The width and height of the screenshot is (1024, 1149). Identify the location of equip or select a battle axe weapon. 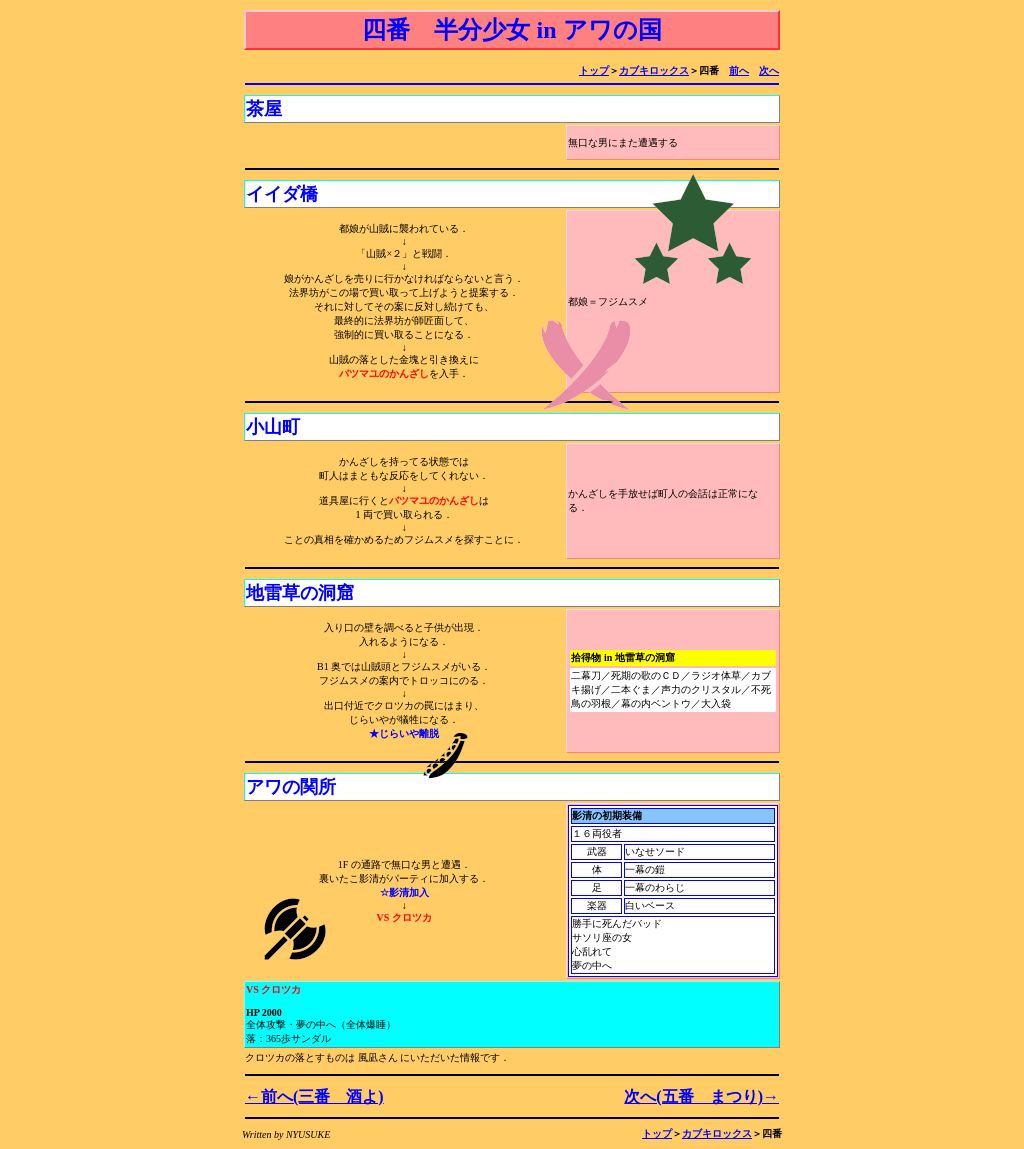
(295, 929).